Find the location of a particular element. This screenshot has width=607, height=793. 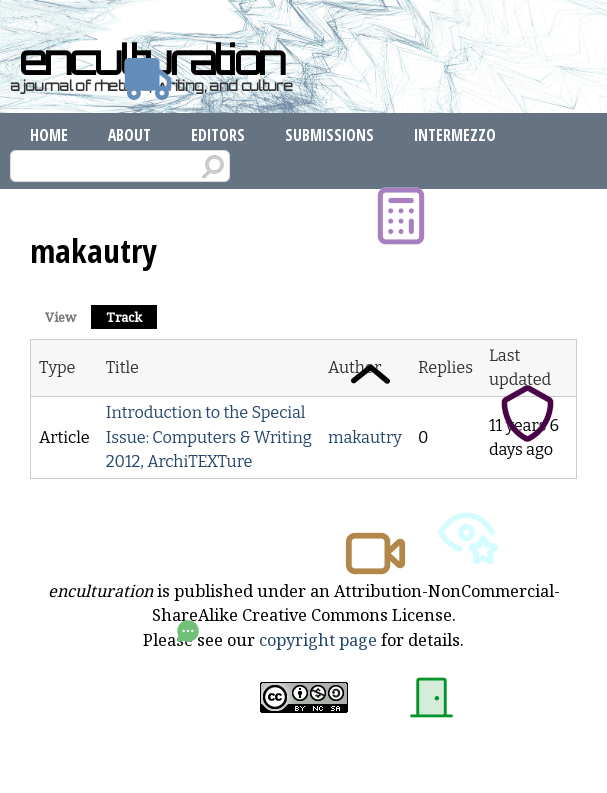

access delivery or shipping options is located at coordinates (148, 79).